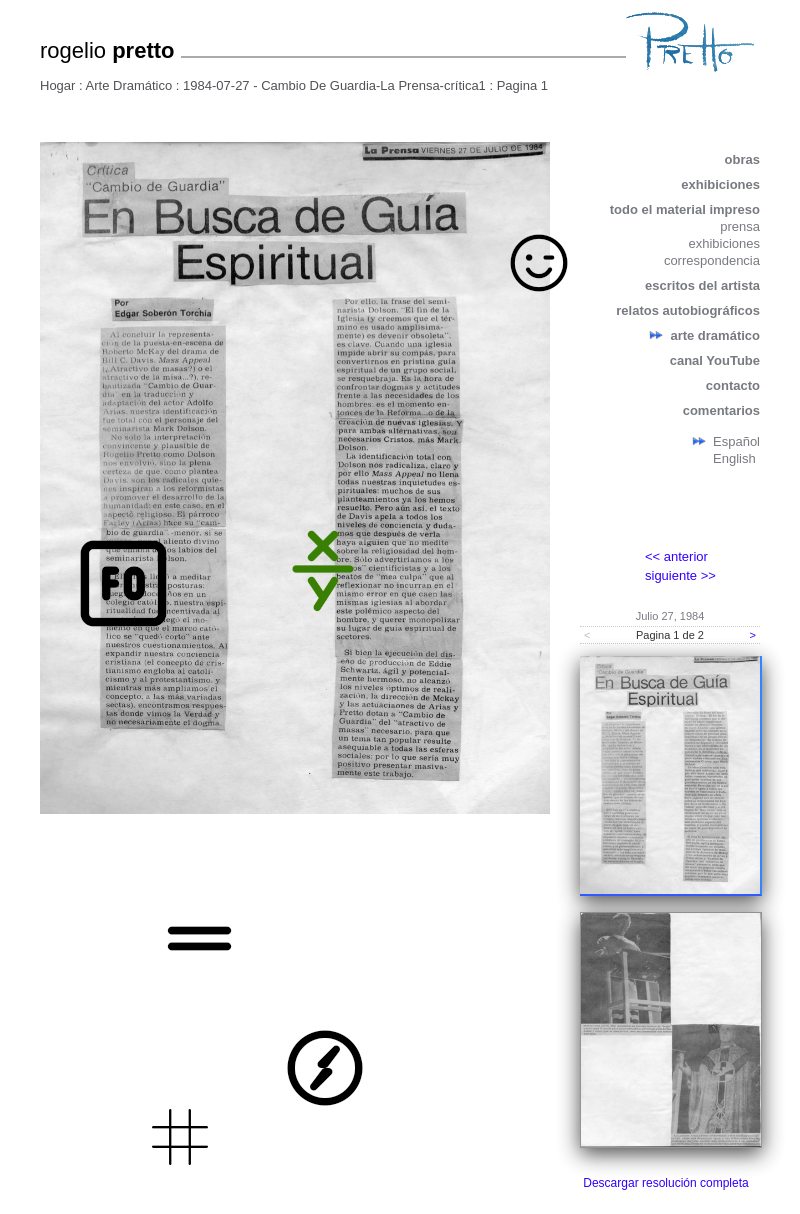 Image resolution: width=800 pixels, height=1214 pixels. What do you see at coordinates (323, 569) in the screenshot?
I see `perform division calculation` at bounding box center [323, 569].